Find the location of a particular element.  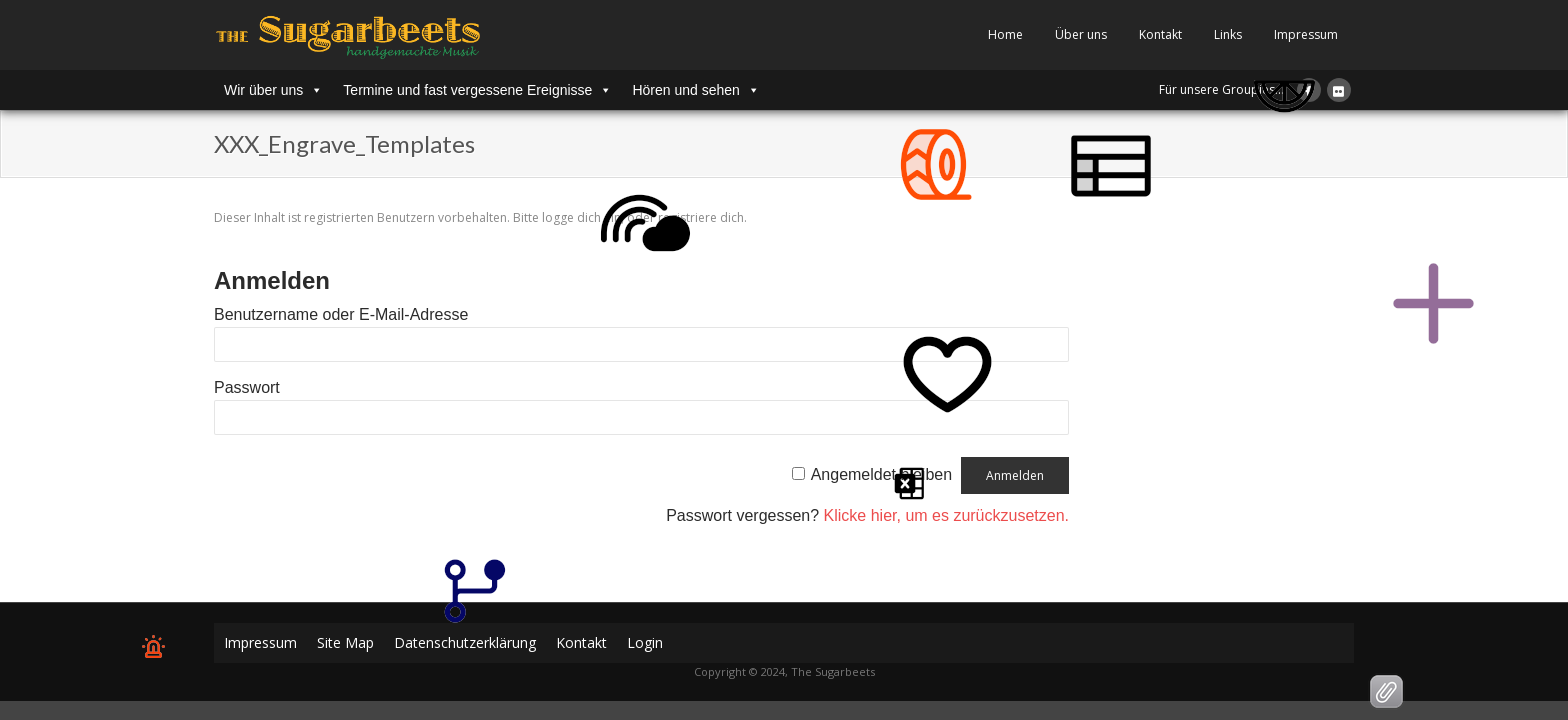

view weather forecast is located at coordinates (645, 221).